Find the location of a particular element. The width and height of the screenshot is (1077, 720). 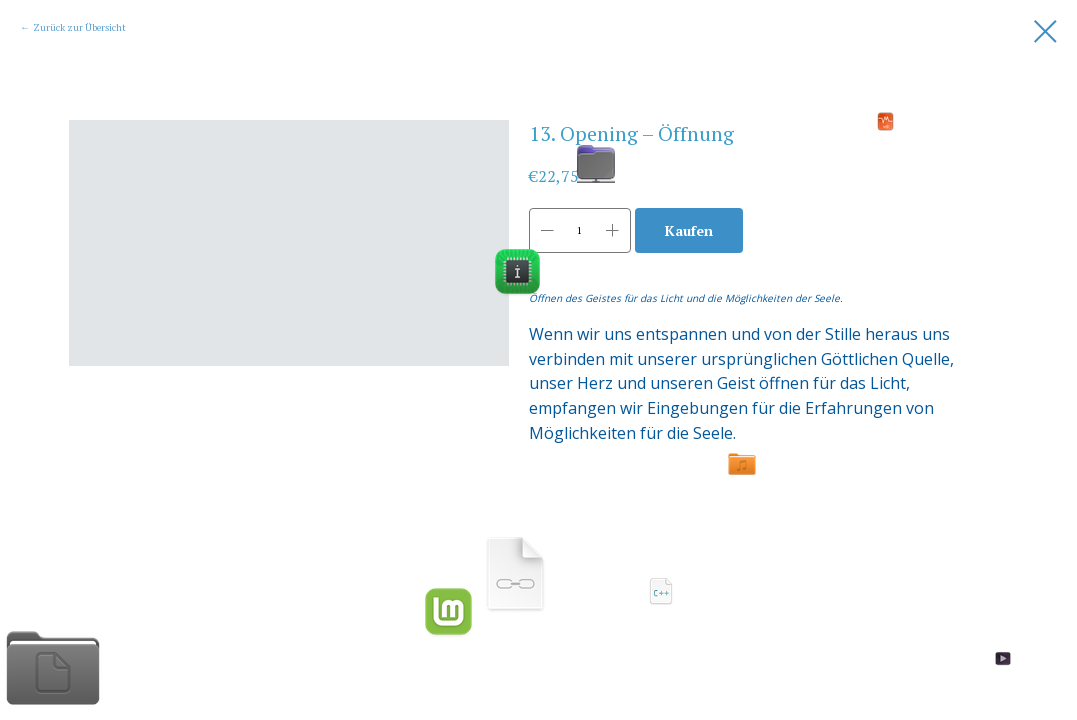

video file type indicator is located at coordinates (1003, 658).